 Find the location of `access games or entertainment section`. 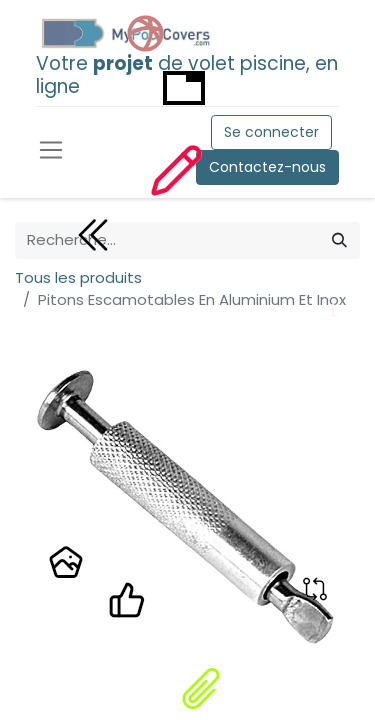

access games or entertainment section is located at coordinates (145, 33).